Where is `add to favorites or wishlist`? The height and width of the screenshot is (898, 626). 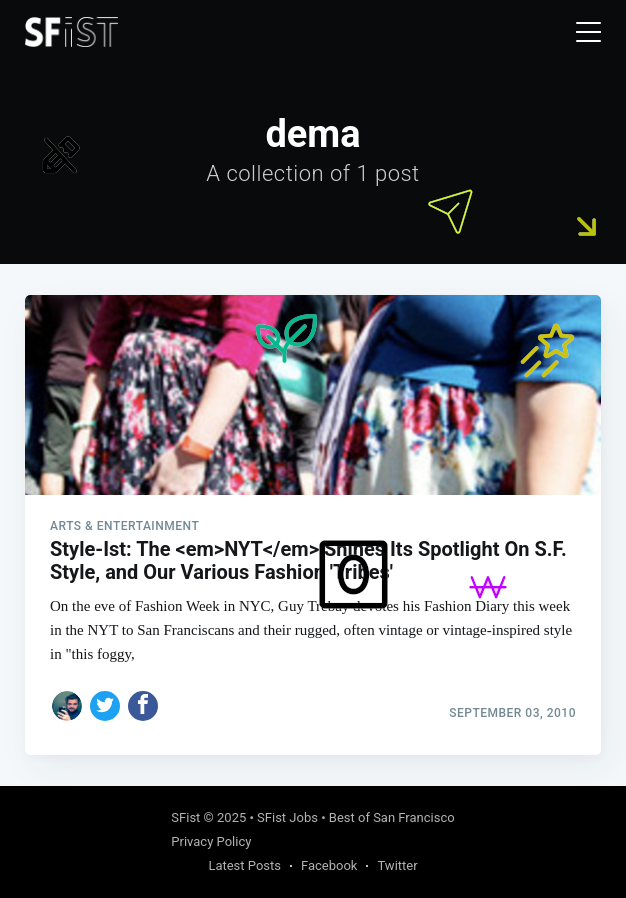 add to favorites or wishlist is located at coordinates (547, 350).